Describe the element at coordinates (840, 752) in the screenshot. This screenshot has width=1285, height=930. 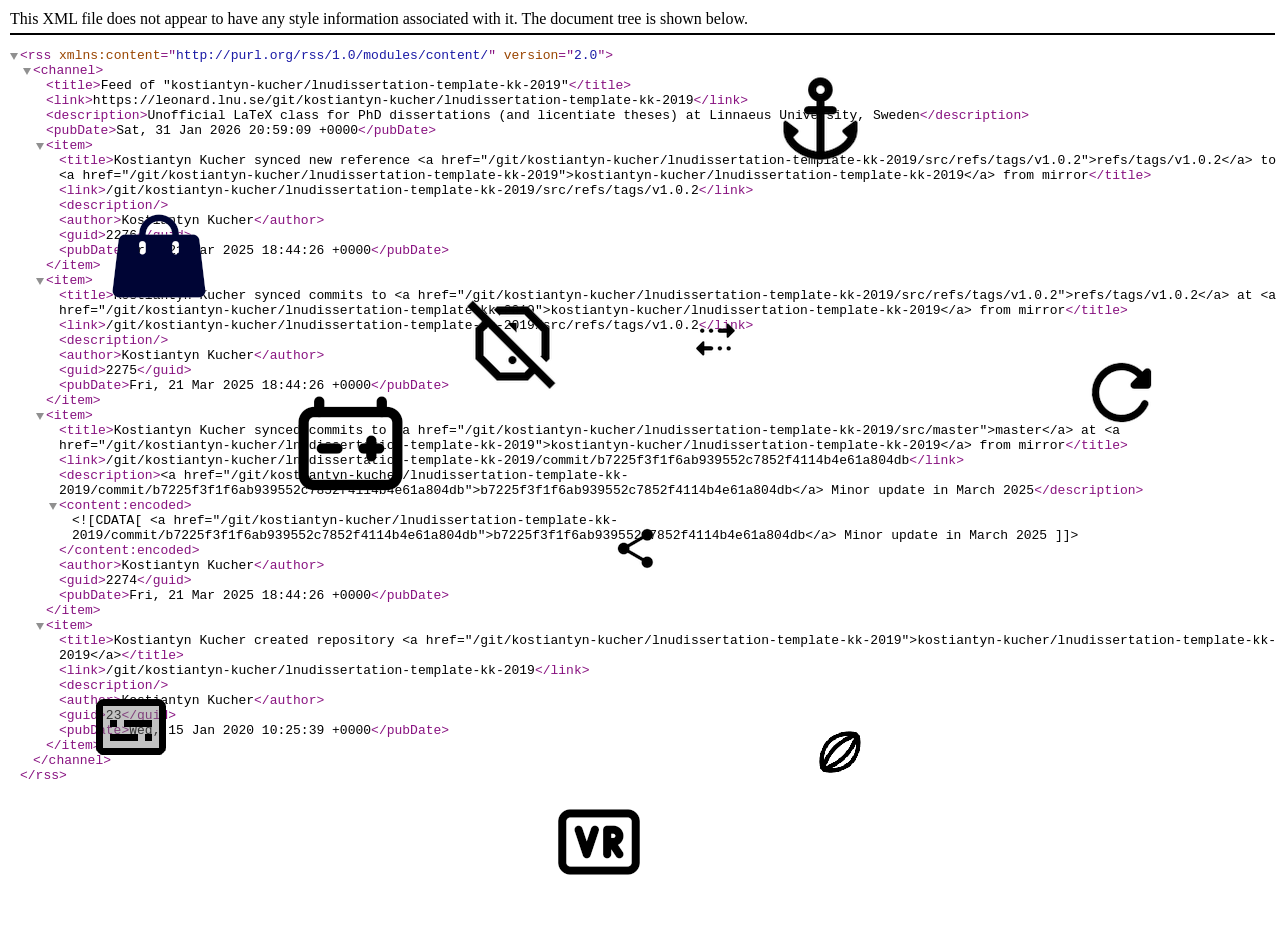
I see `view rugby sports content` at that location.